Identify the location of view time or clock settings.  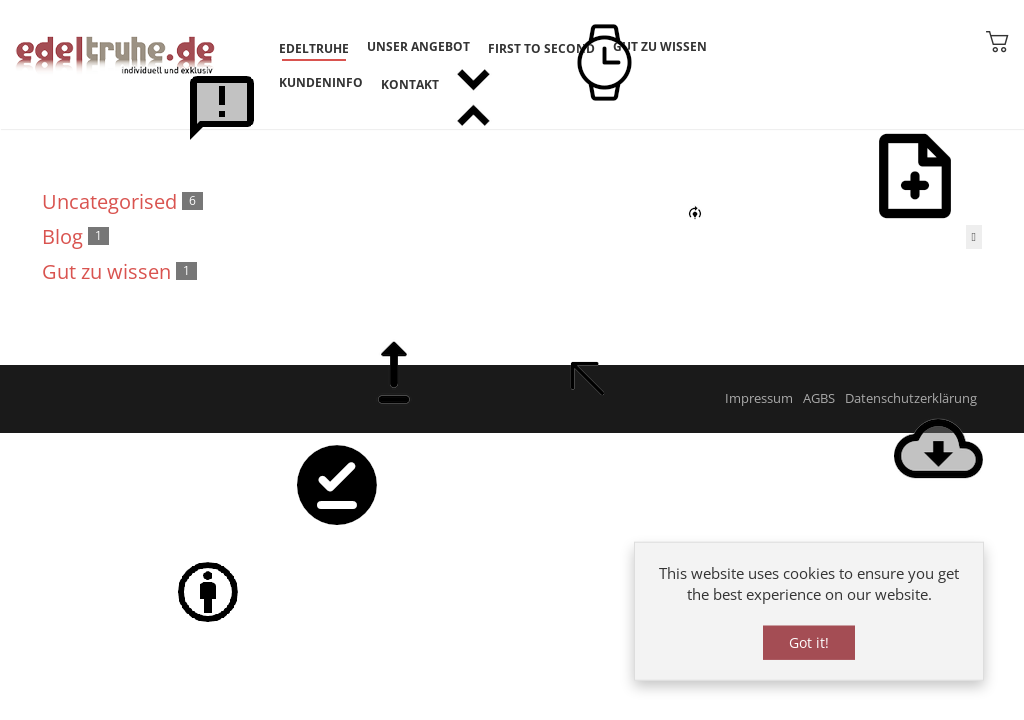
(604, 62).